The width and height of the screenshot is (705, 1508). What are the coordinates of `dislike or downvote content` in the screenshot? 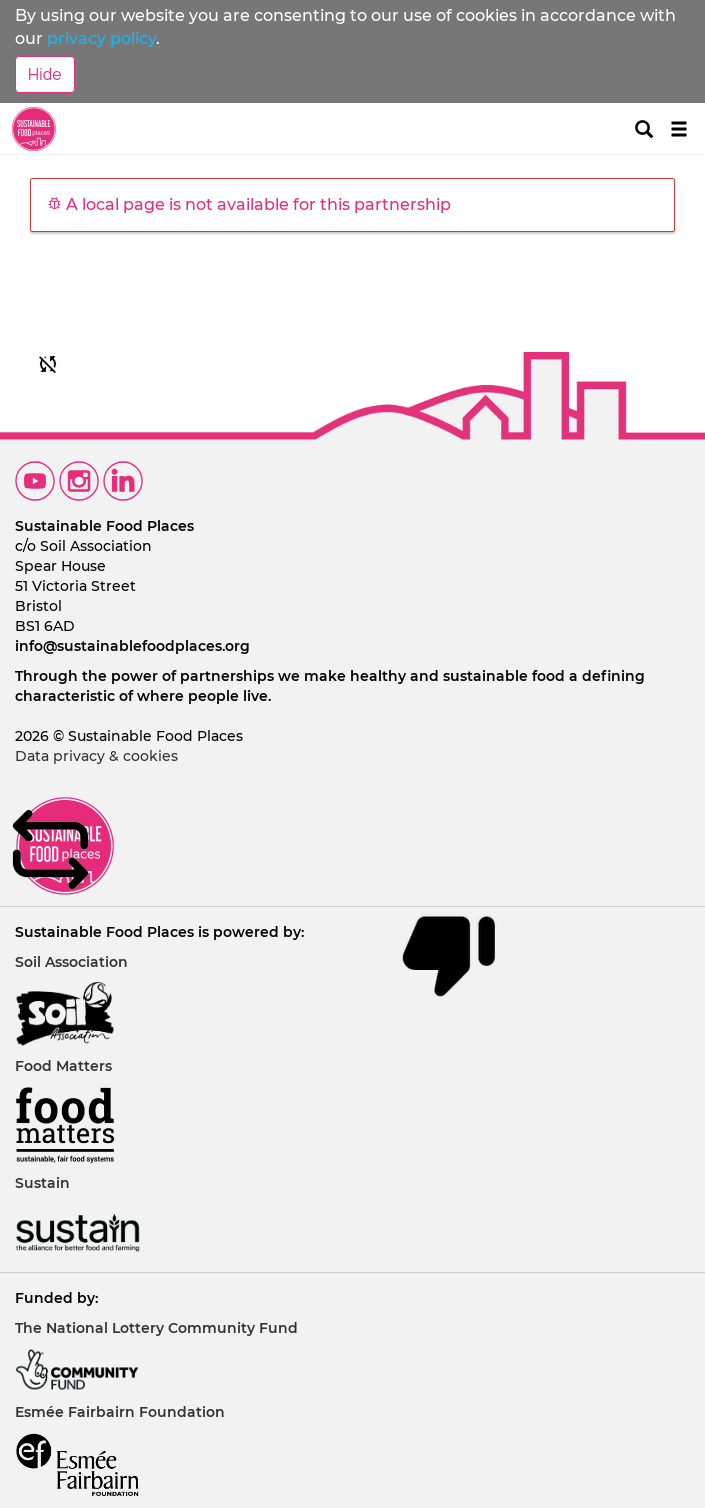 It's located at (449, 953).